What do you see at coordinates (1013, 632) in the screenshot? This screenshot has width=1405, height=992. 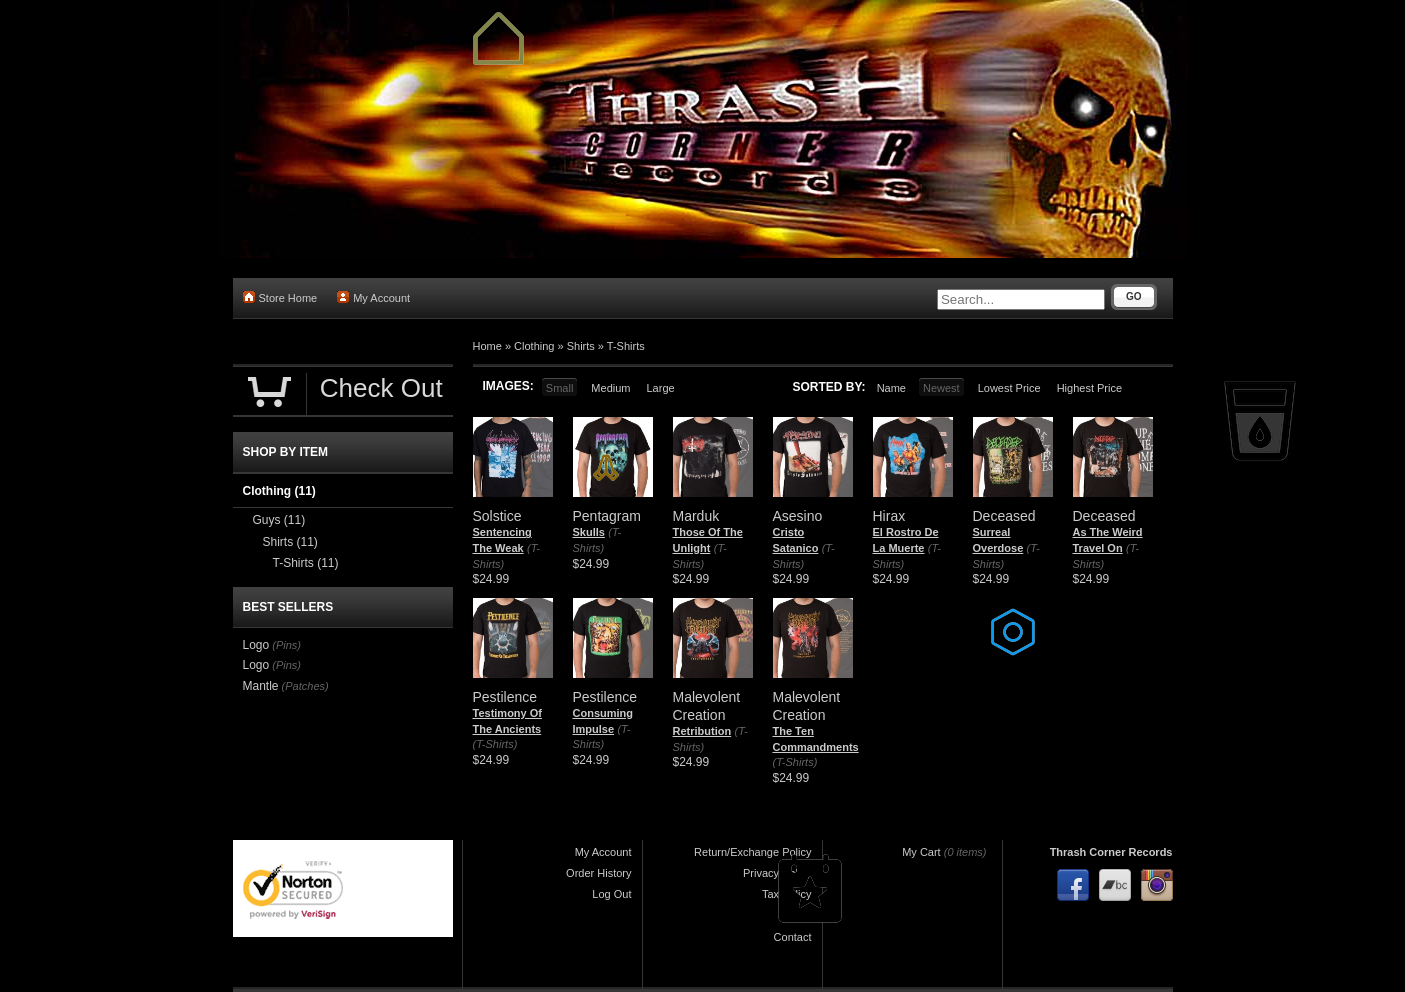 I see `access settings or configuration options` at bounding box center [1013, 632].